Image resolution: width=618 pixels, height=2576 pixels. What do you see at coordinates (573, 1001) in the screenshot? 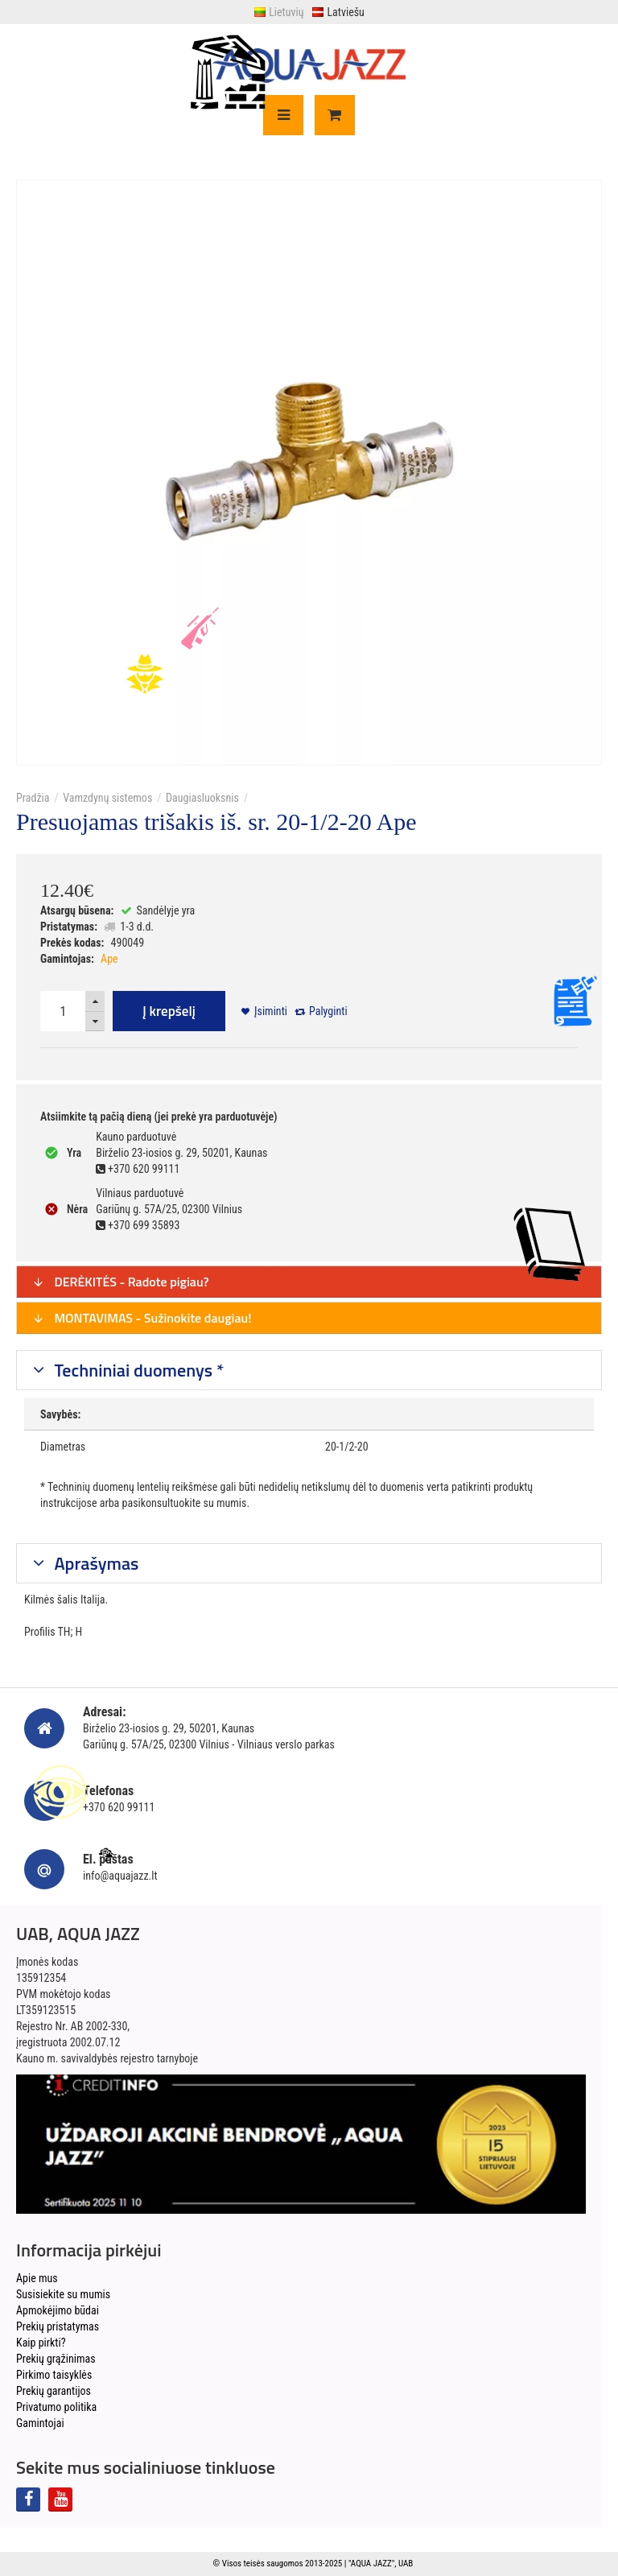
I see `pin or mark an important note` at bounding box center [573, 1001].